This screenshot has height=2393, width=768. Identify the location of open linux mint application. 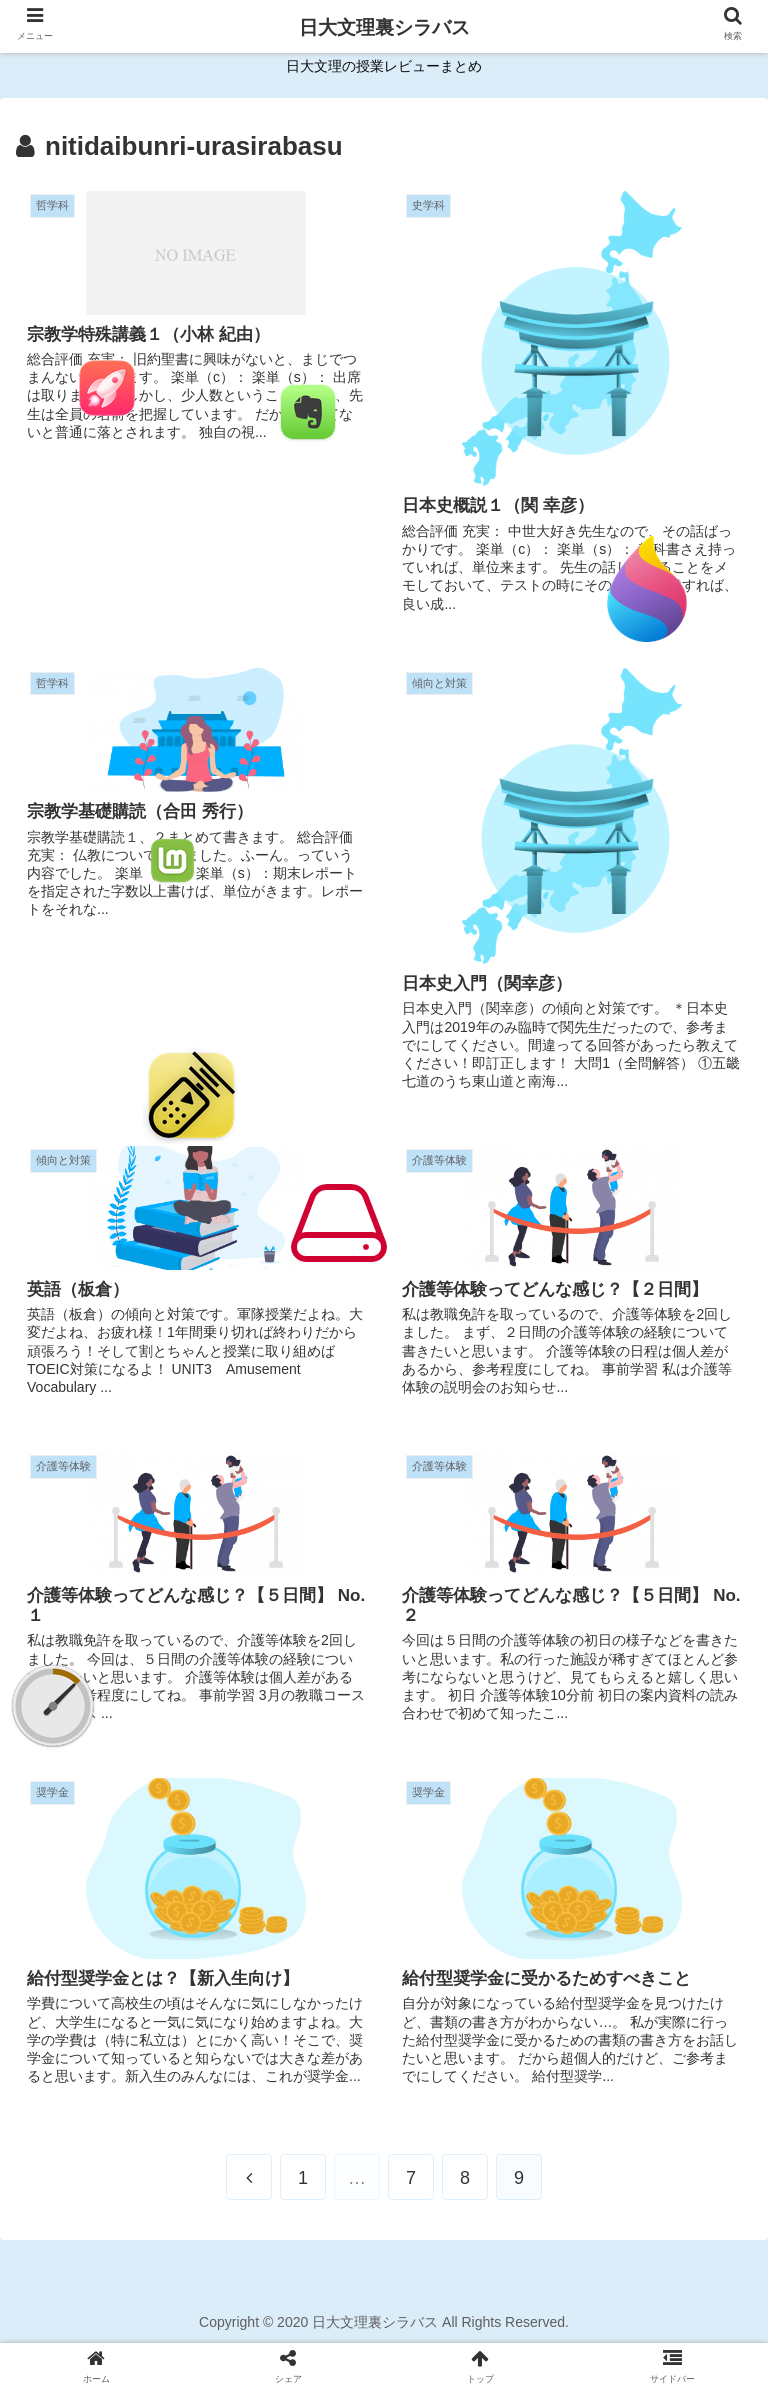
(172, 860).